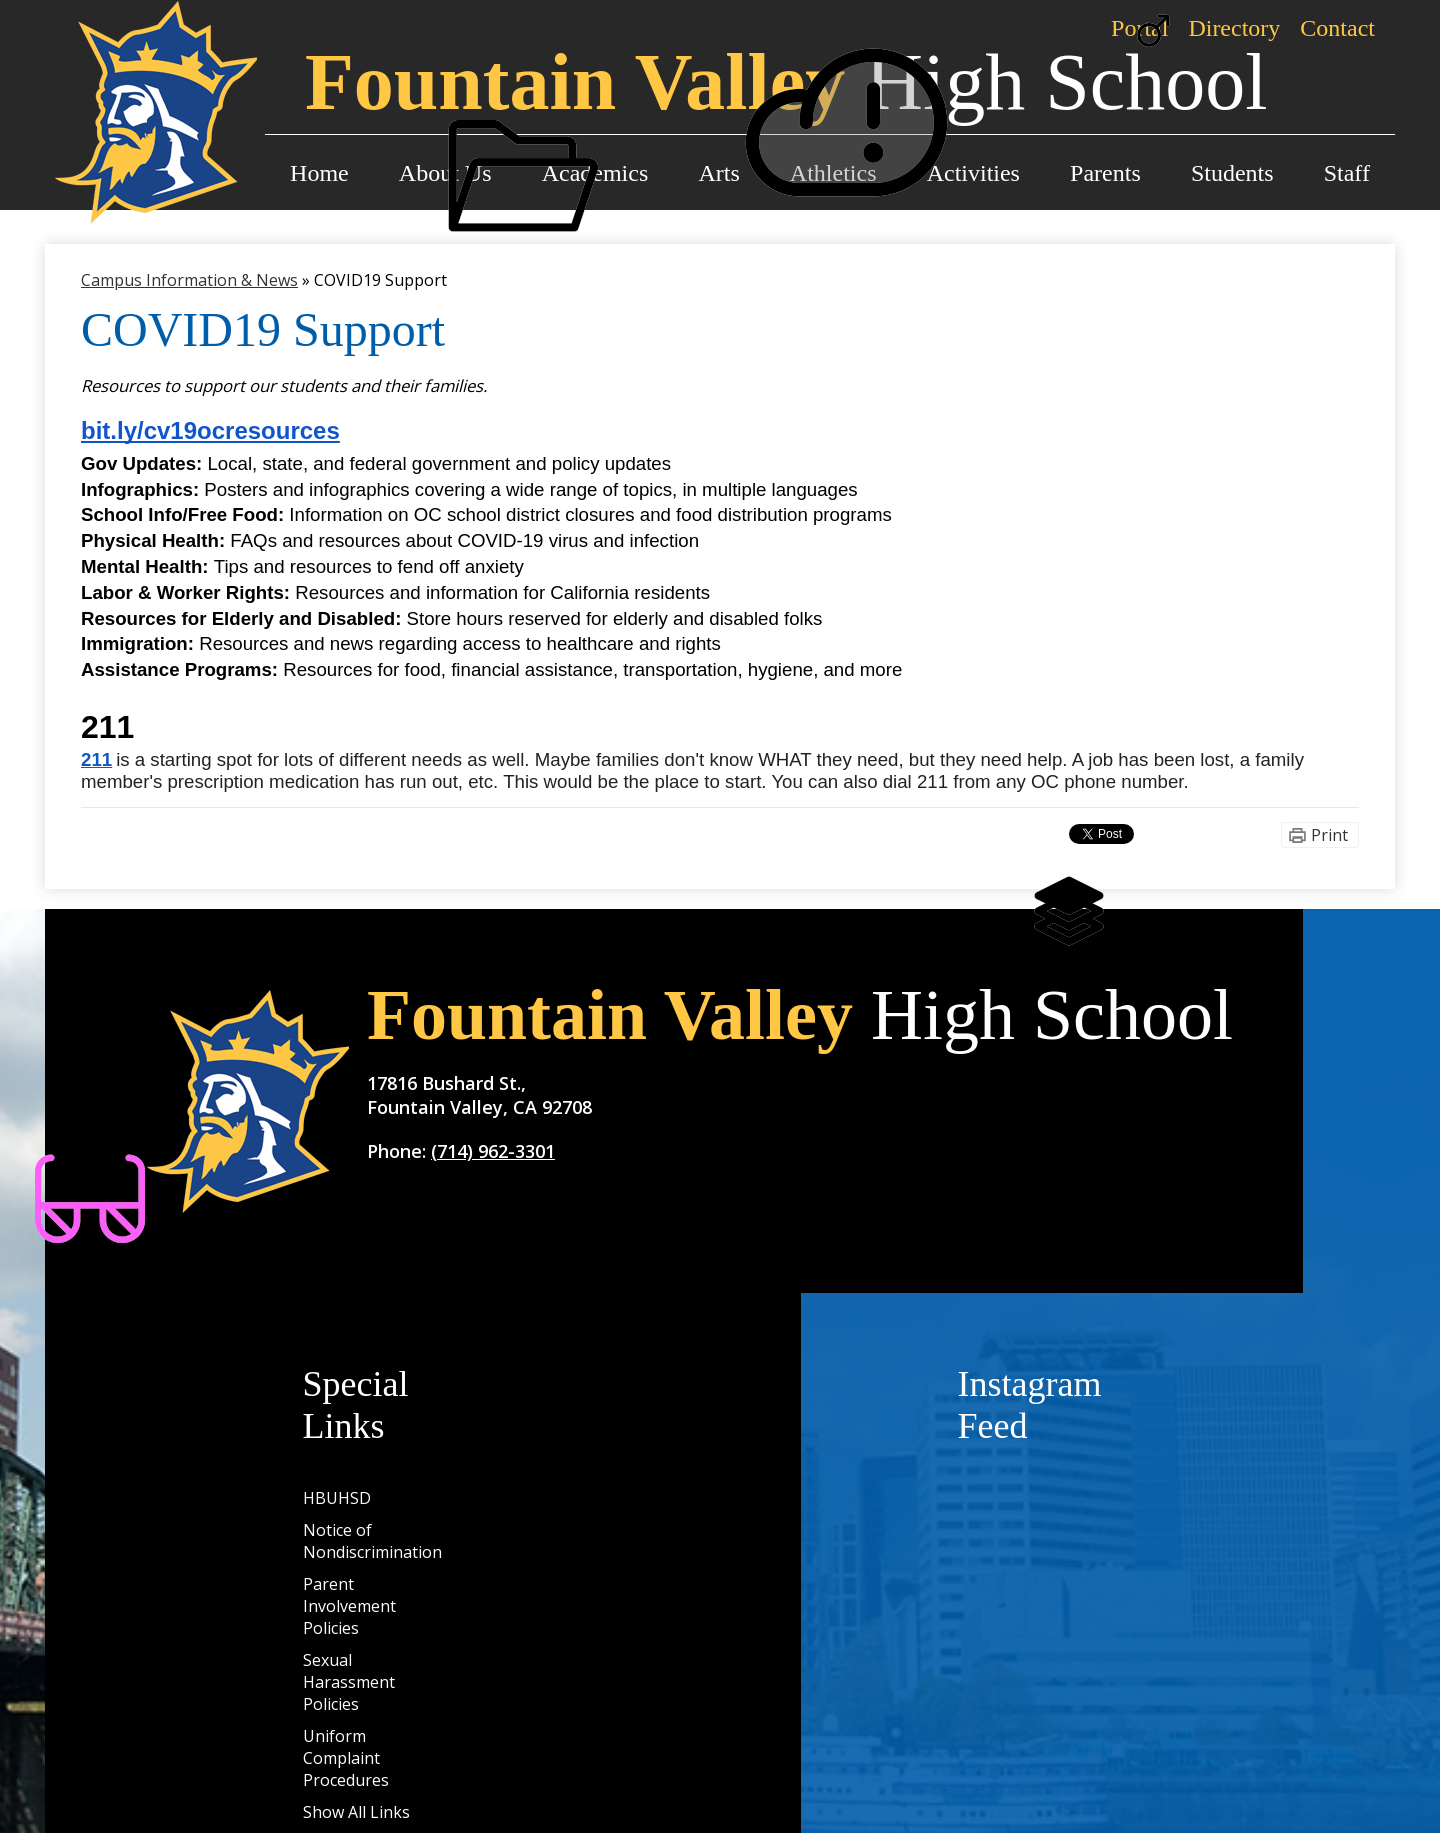 This screenshot has height=1833, width=1440. What do you see at coordinates (90, 1201) in the screenshot?
I see `toggle sunglasses or eyewear filter` at bounding box center [90, 1201].